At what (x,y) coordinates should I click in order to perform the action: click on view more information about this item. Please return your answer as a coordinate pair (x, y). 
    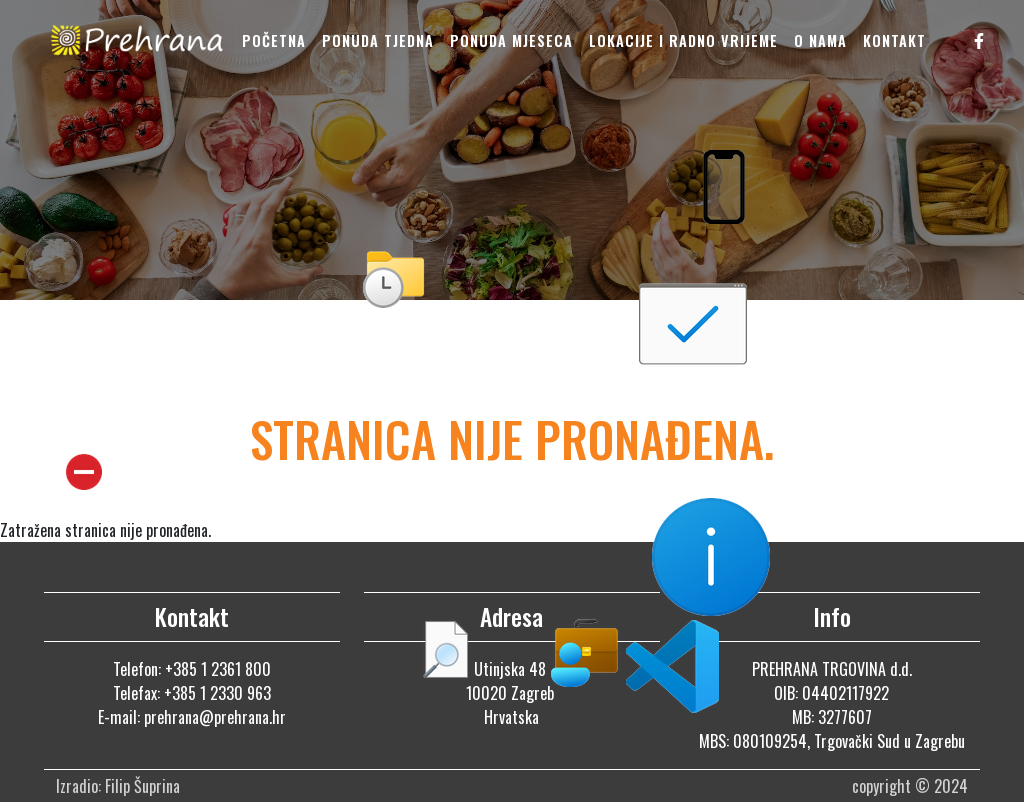
    Looking at the image, I should click on (711, 557).